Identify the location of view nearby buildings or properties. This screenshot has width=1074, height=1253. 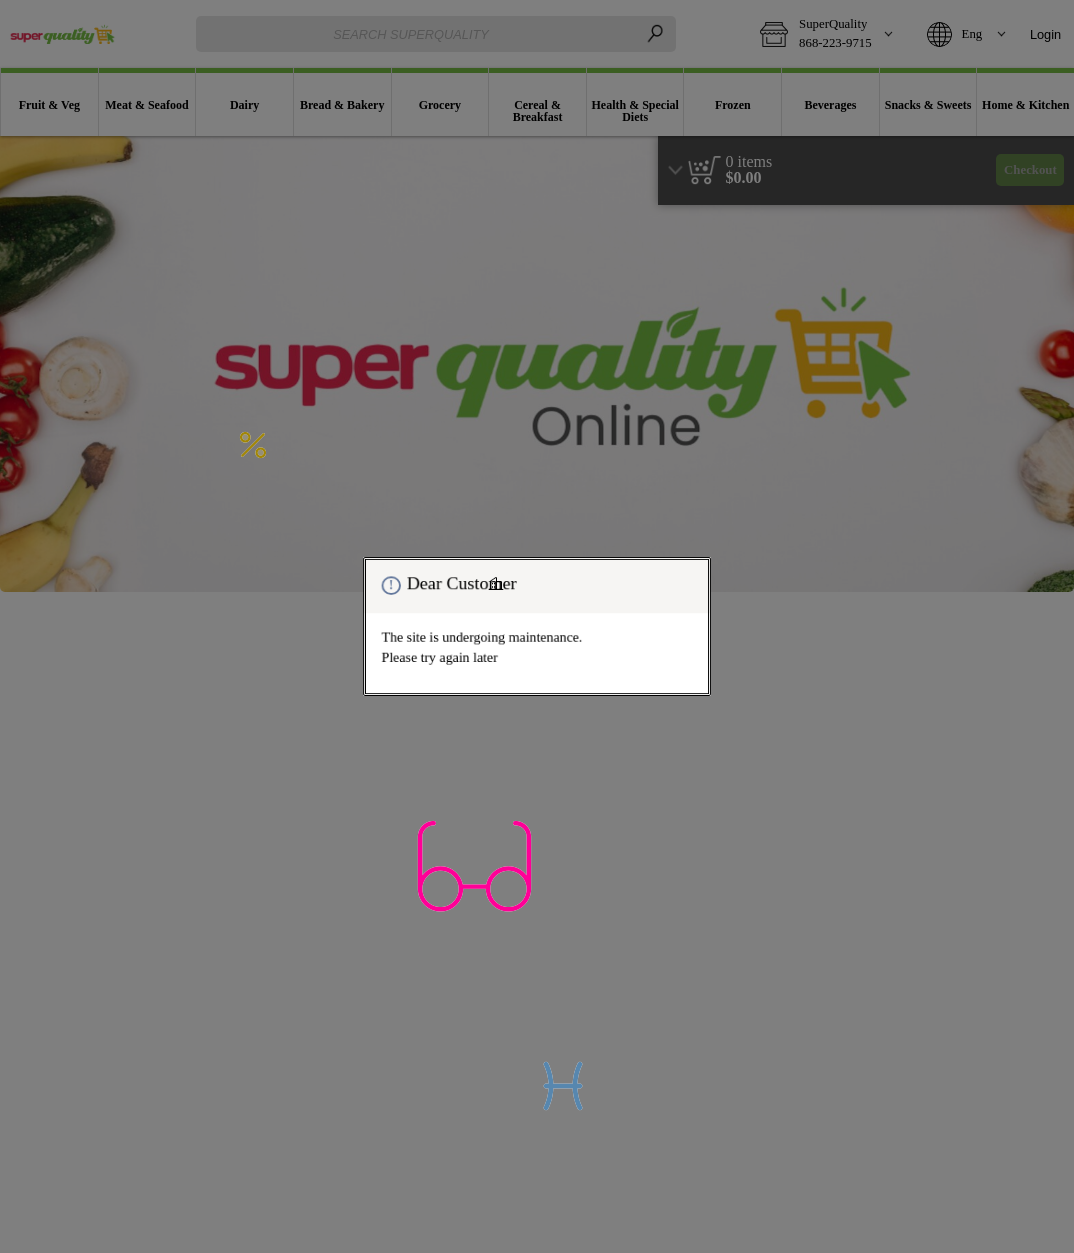
(496, 584).